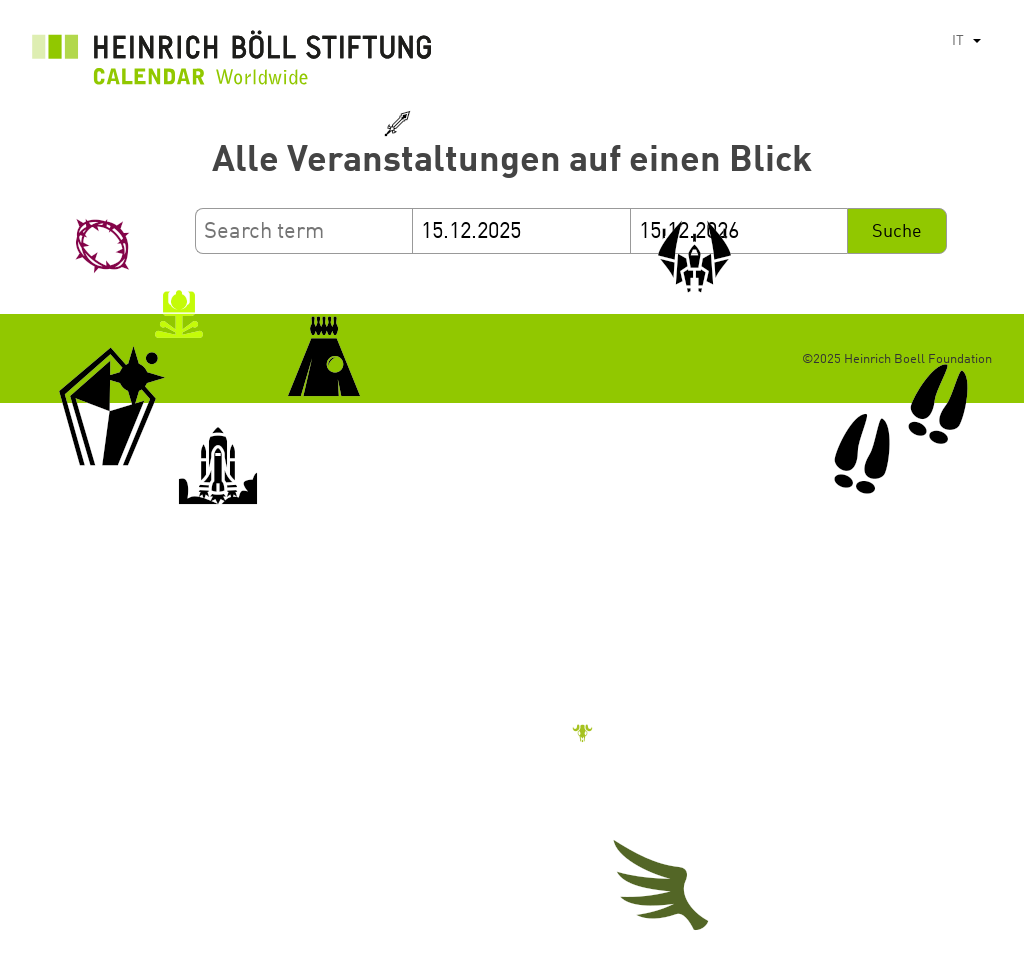 The width and height of the screenshot is (1024, 980). What do you see at coordinates (107, 406) in the screenshot?
I see `indicates a racing or competition game mode` at bounding box center [107, 406].